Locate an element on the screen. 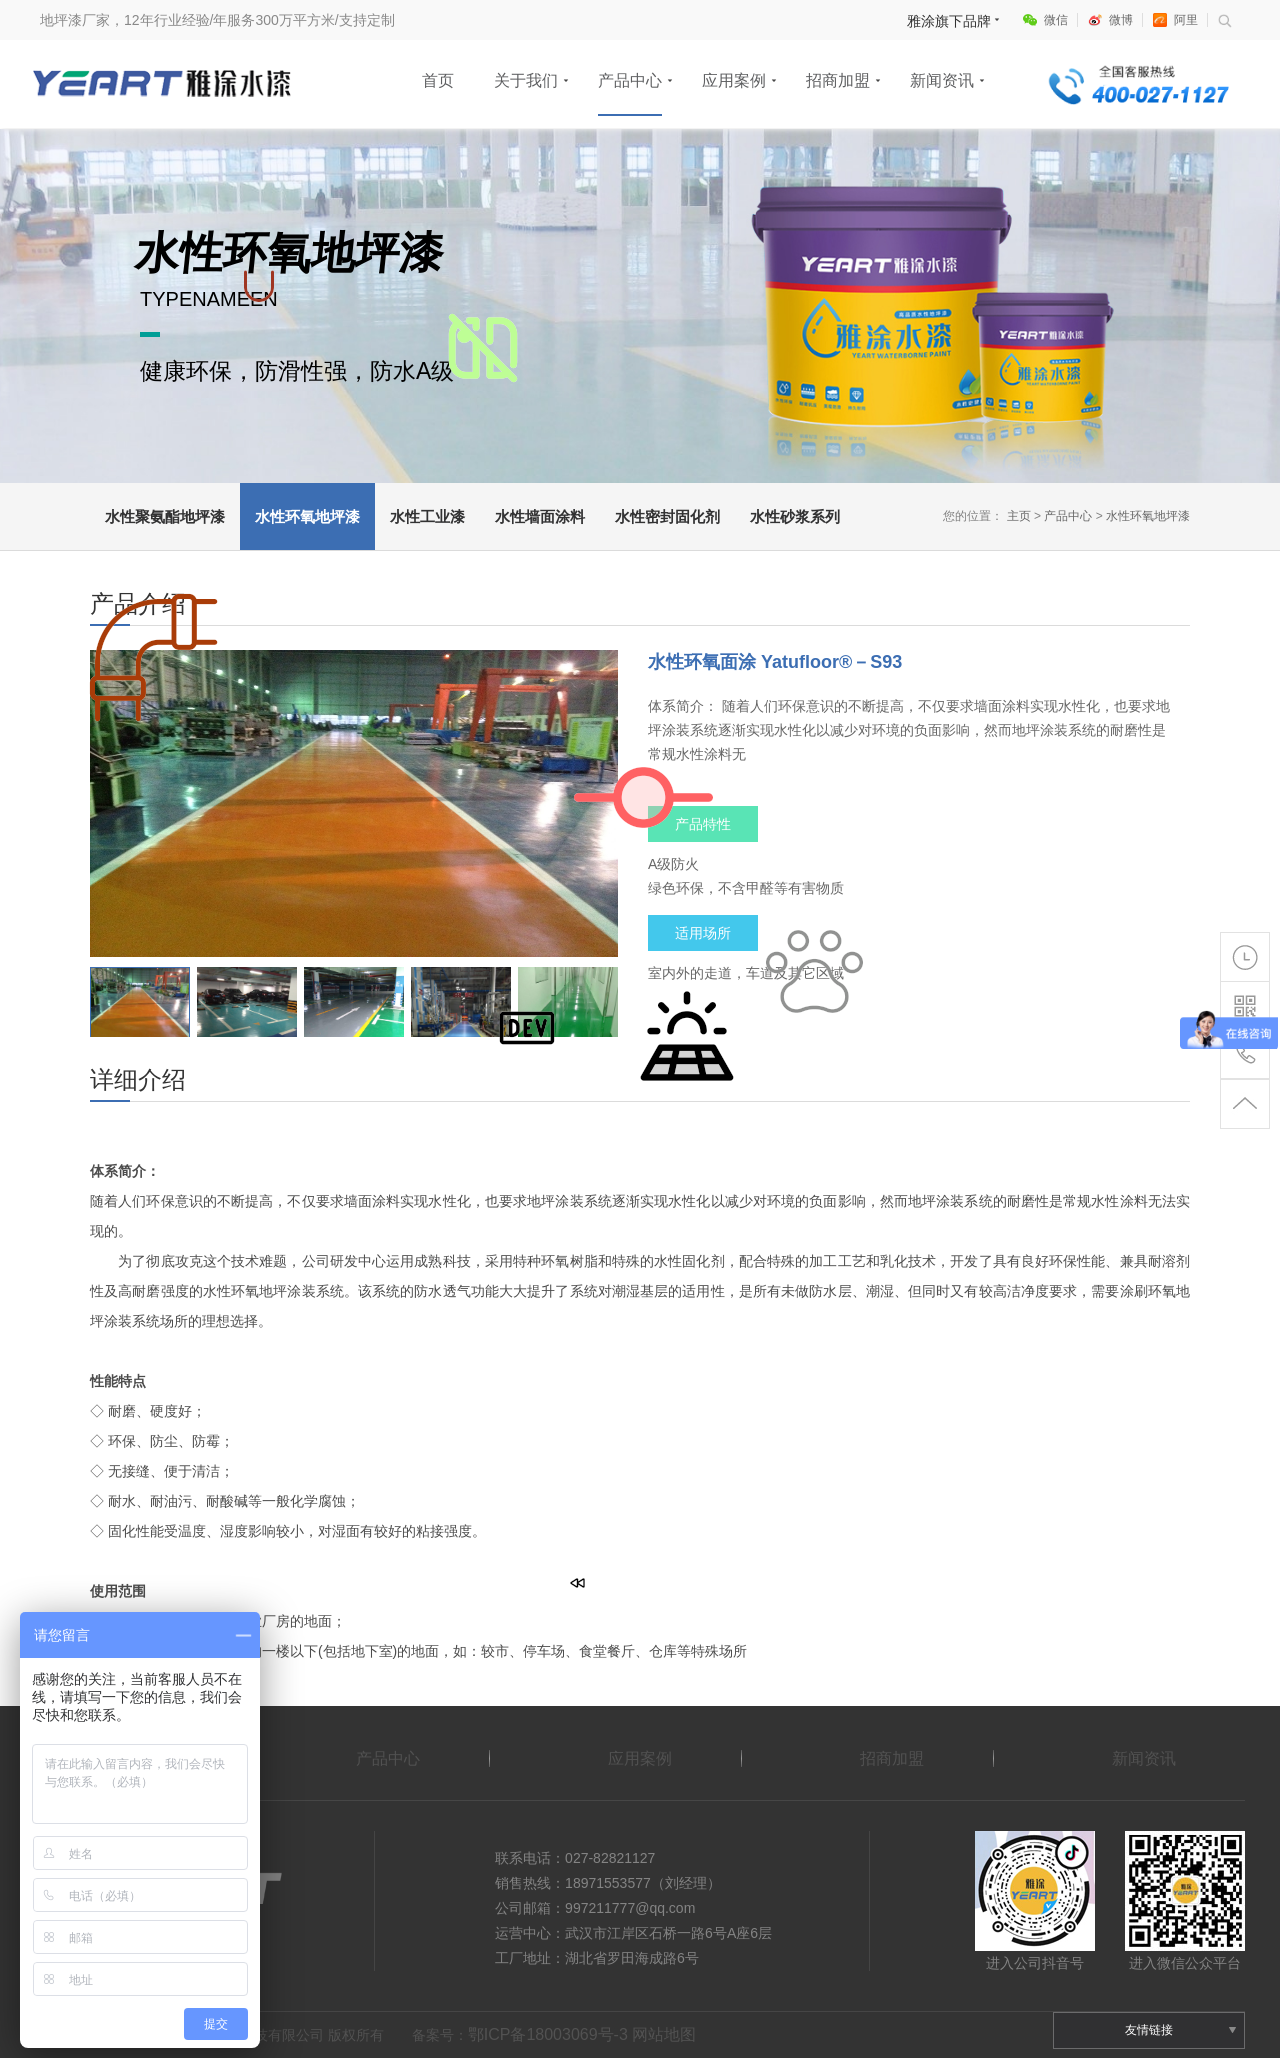 The width and height of the screenshot is (1280, 2058). access pet-related features or settings is located at coordinates (814, 971).